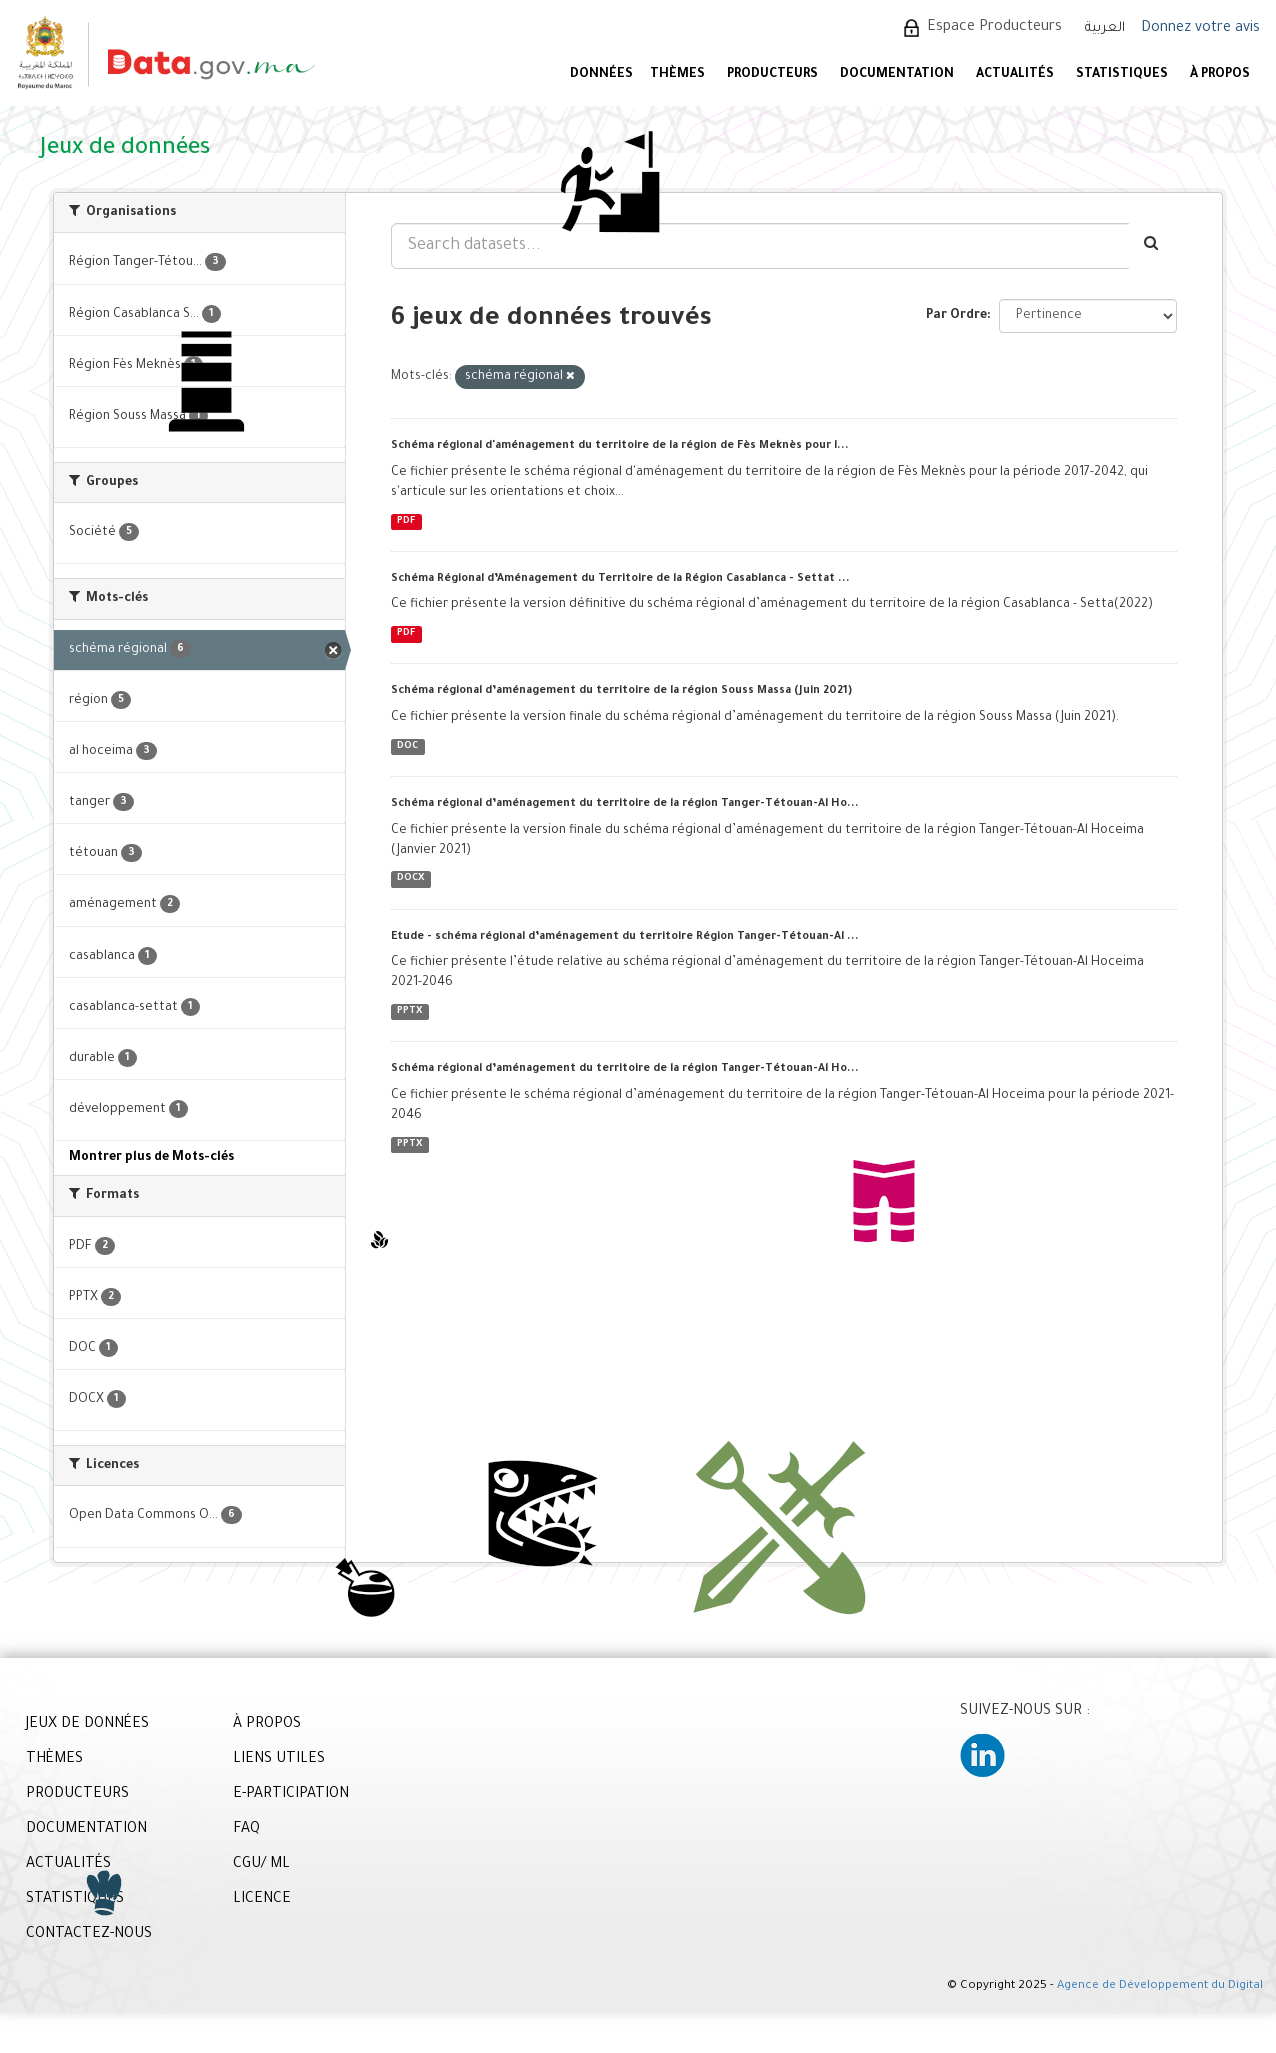  What do you see at coordinates (379, 1239) in the screenshot?
I see `coffee or café-related feature` at bounding box center [379, 1239].